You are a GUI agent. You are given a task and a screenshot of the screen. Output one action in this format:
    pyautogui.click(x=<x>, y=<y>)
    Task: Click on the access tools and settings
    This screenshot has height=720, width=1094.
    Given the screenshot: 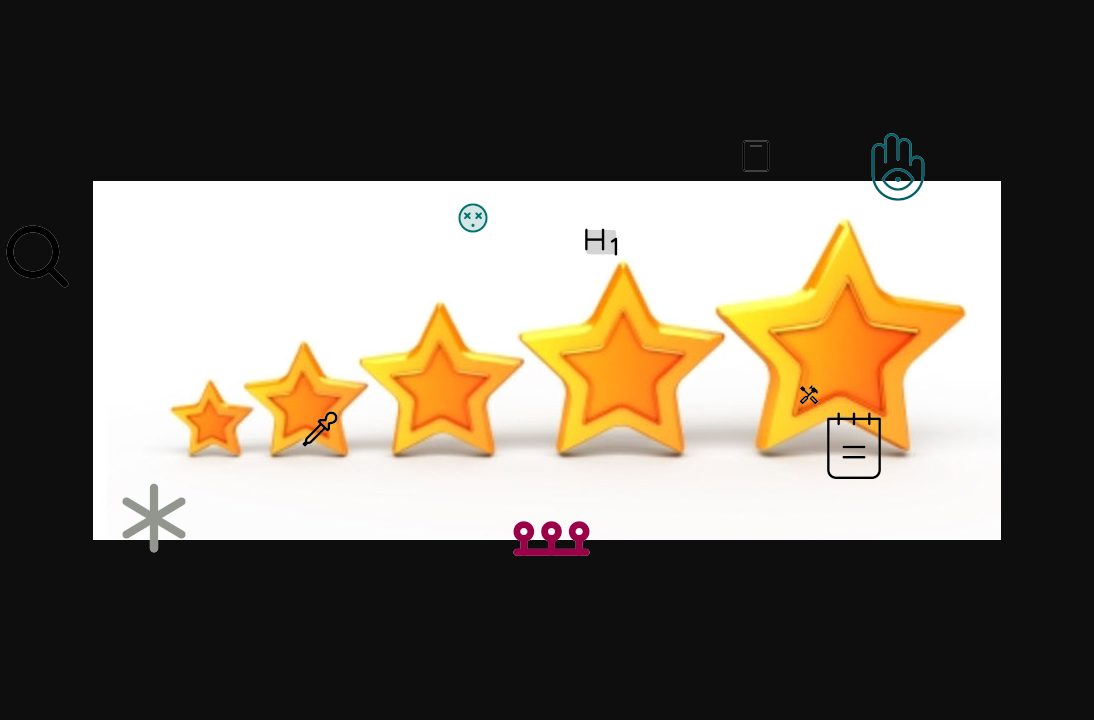 What is the action you would take?
    pyautogui.click(x=809, y=395)
    